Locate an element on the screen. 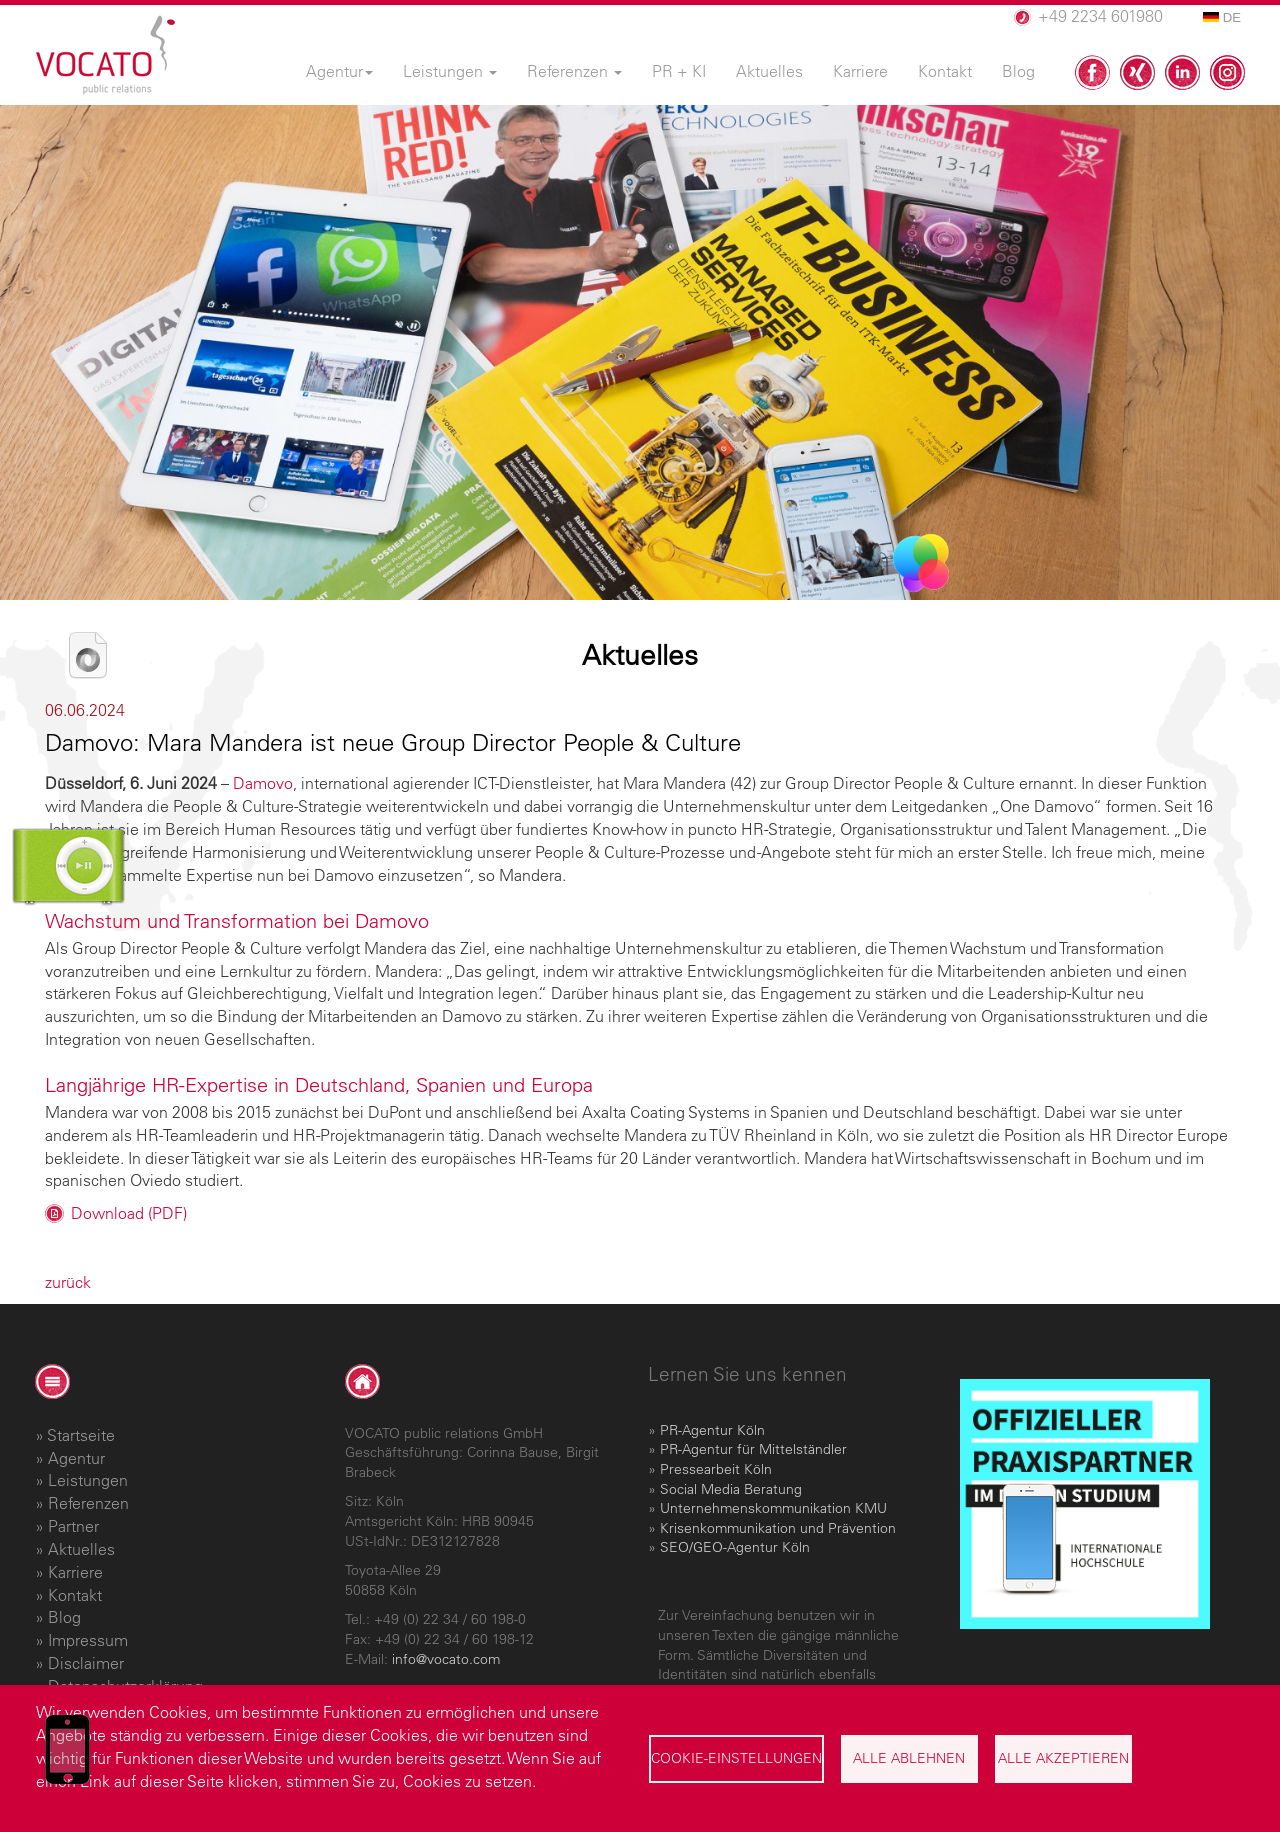  json file type indicator is located at coordinates (88, 655).